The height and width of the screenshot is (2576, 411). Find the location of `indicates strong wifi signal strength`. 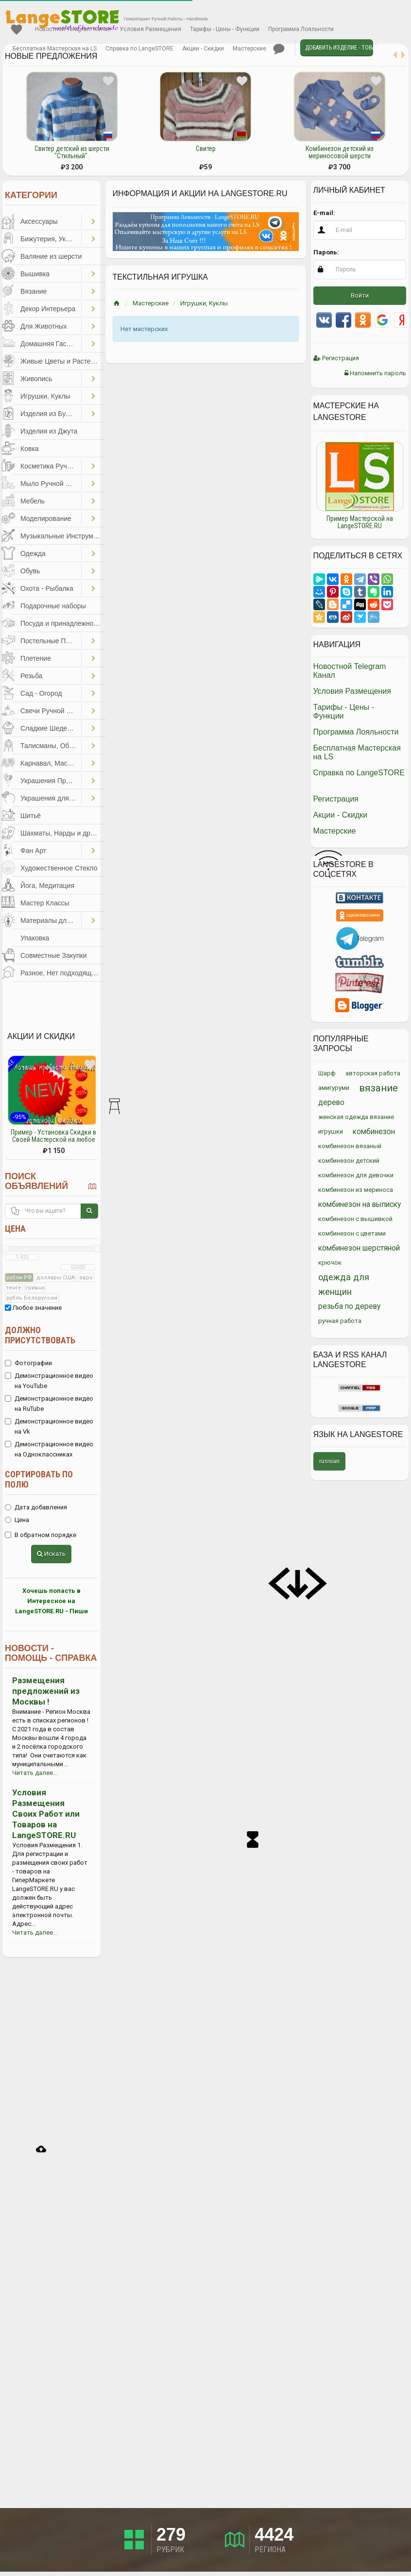

indicates strong wifi signal strength is located at coordinates (328, 860).